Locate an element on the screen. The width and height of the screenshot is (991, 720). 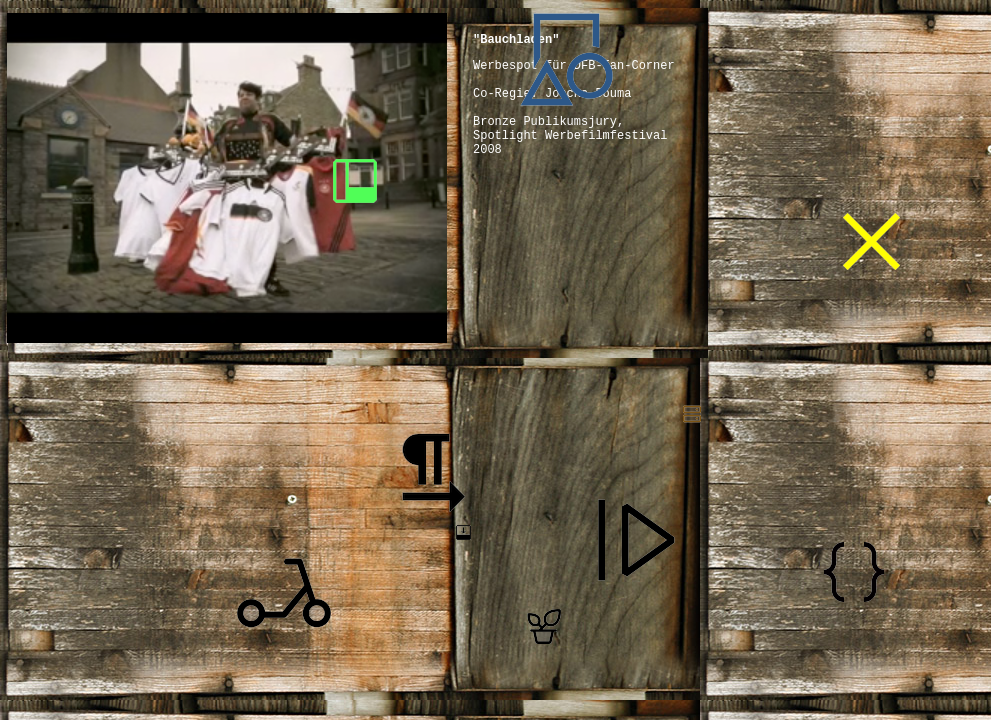
toggle right side panel visibility is located at coordinates (355, 181).